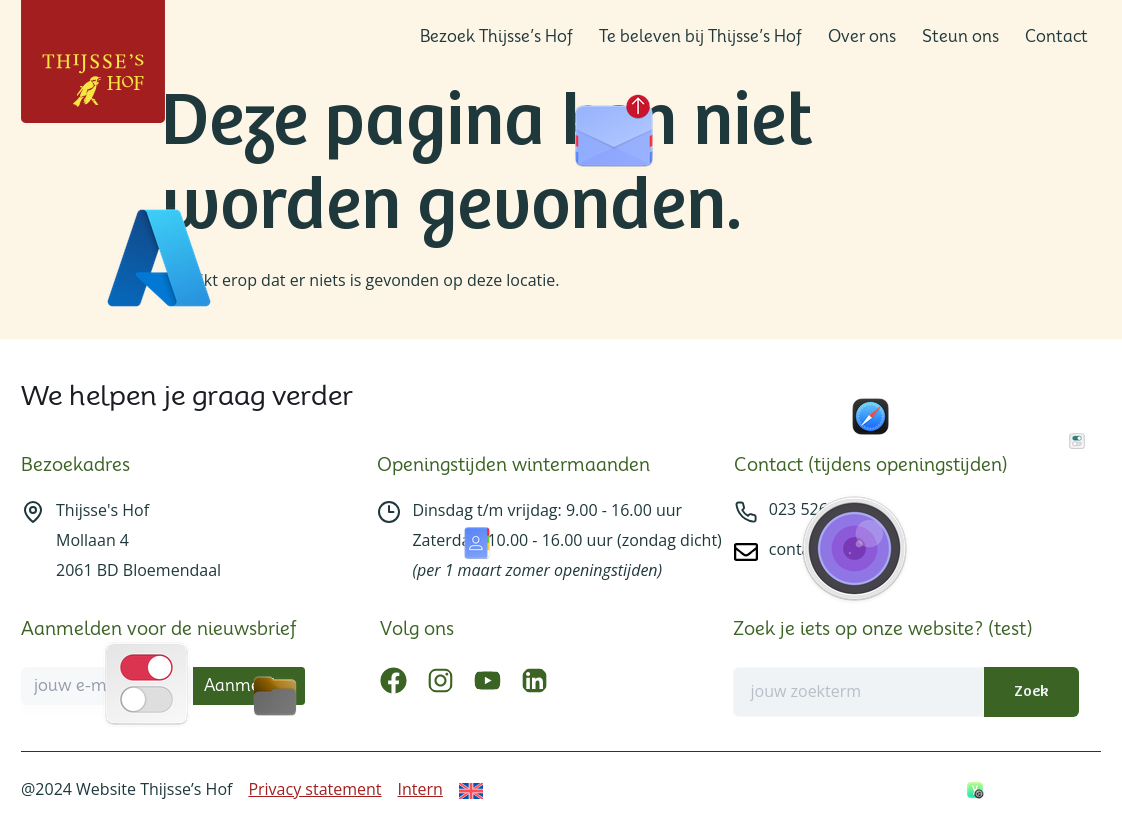 The width and height of the screenshot is (1122, 837). Describe the element at coordinates (975, 790) in the screenshot. I see `open yubikey personalization settings` at that location.